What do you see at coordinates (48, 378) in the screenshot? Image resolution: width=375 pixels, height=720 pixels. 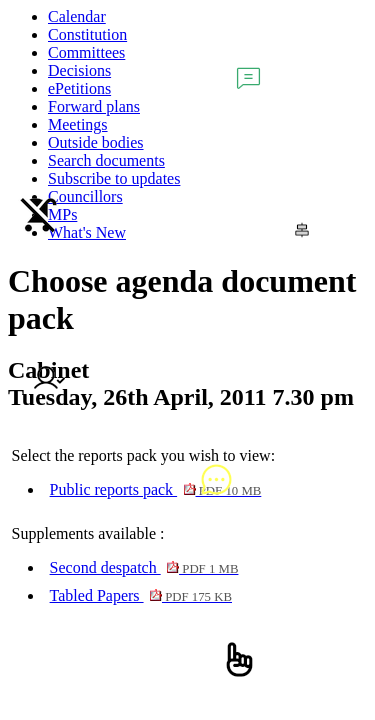 I see `verify or confirm user identity` at bounding box center [48, 378].